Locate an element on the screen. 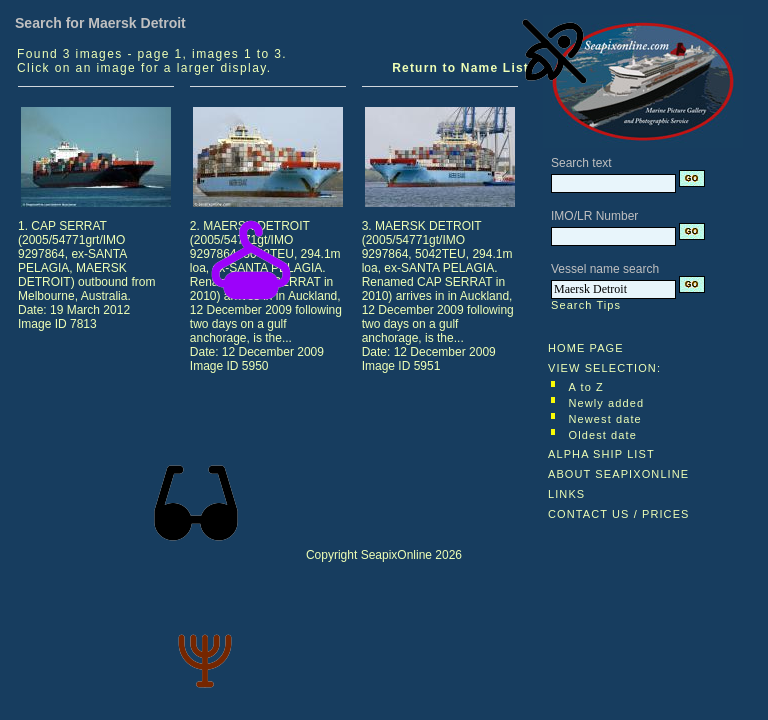 The height and width of the screenshot is (720, 768). browse clothing or wardrobe items is located at coordinates (251, 260).